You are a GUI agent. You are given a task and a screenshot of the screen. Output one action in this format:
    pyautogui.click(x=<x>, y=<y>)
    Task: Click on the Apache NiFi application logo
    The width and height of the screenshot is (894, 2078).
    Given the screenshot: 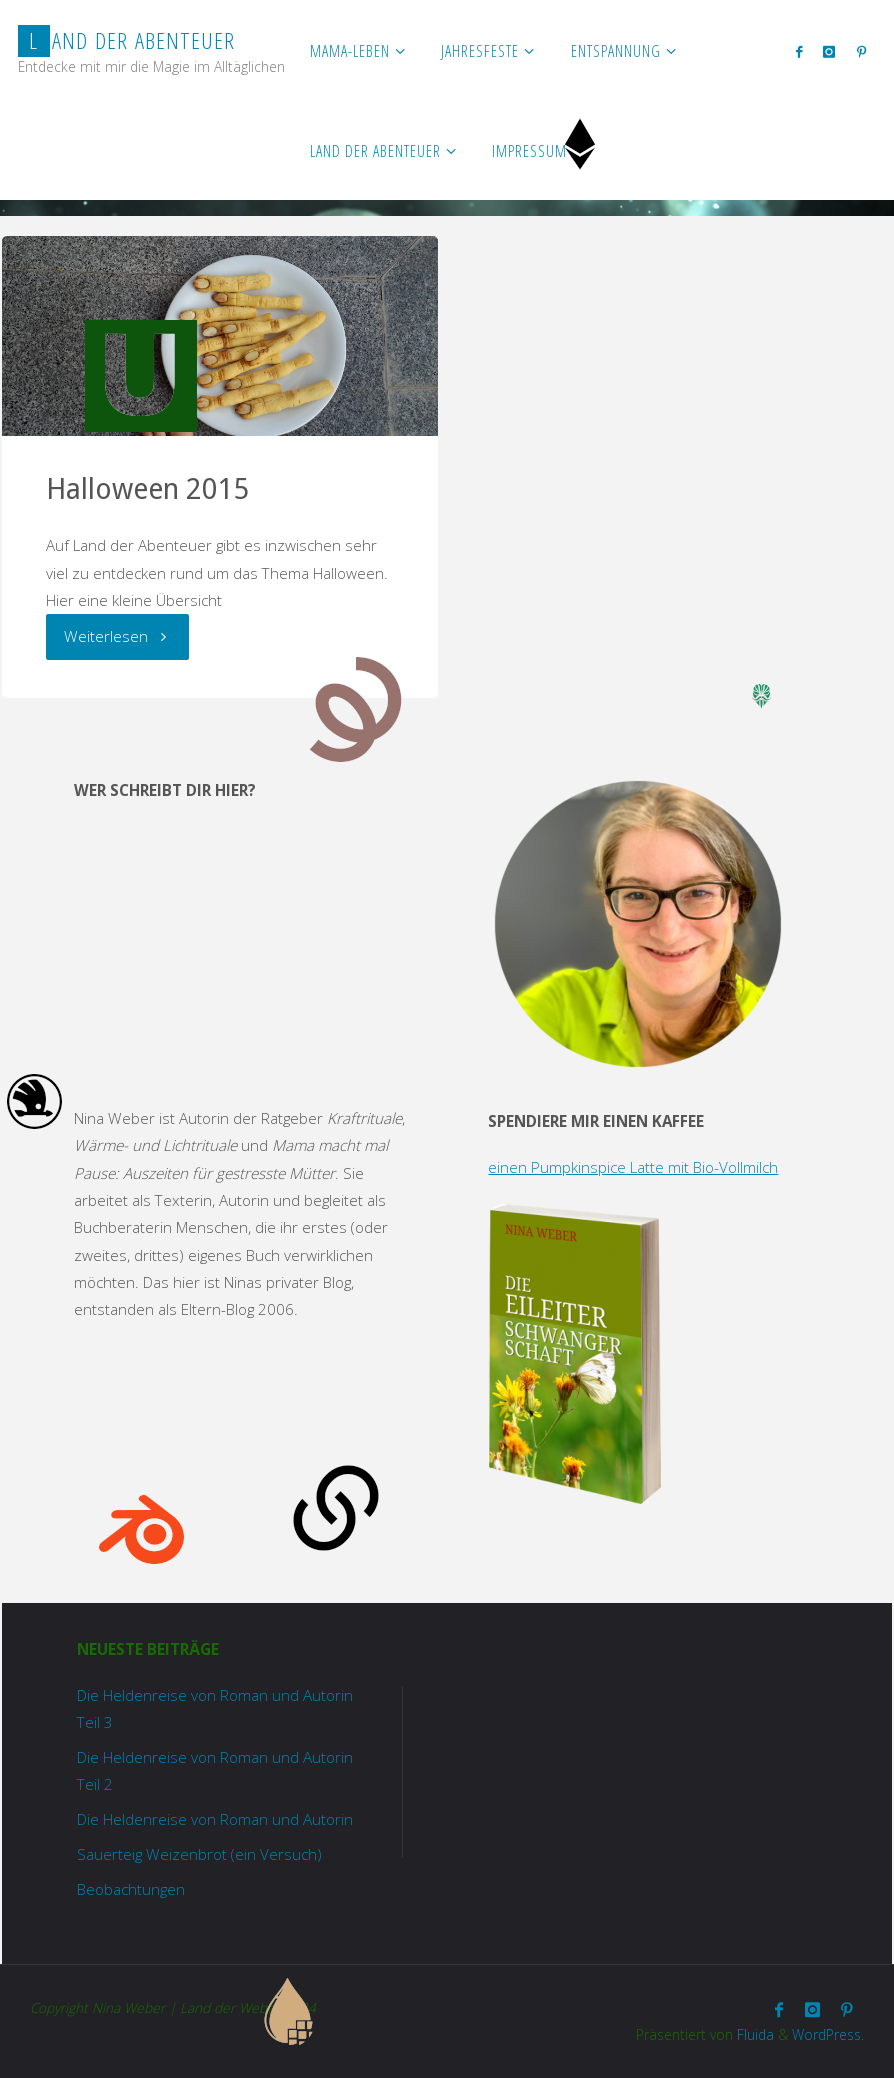 What is the action you would take?
    pyautogui.click(x=288, y=2011)
    